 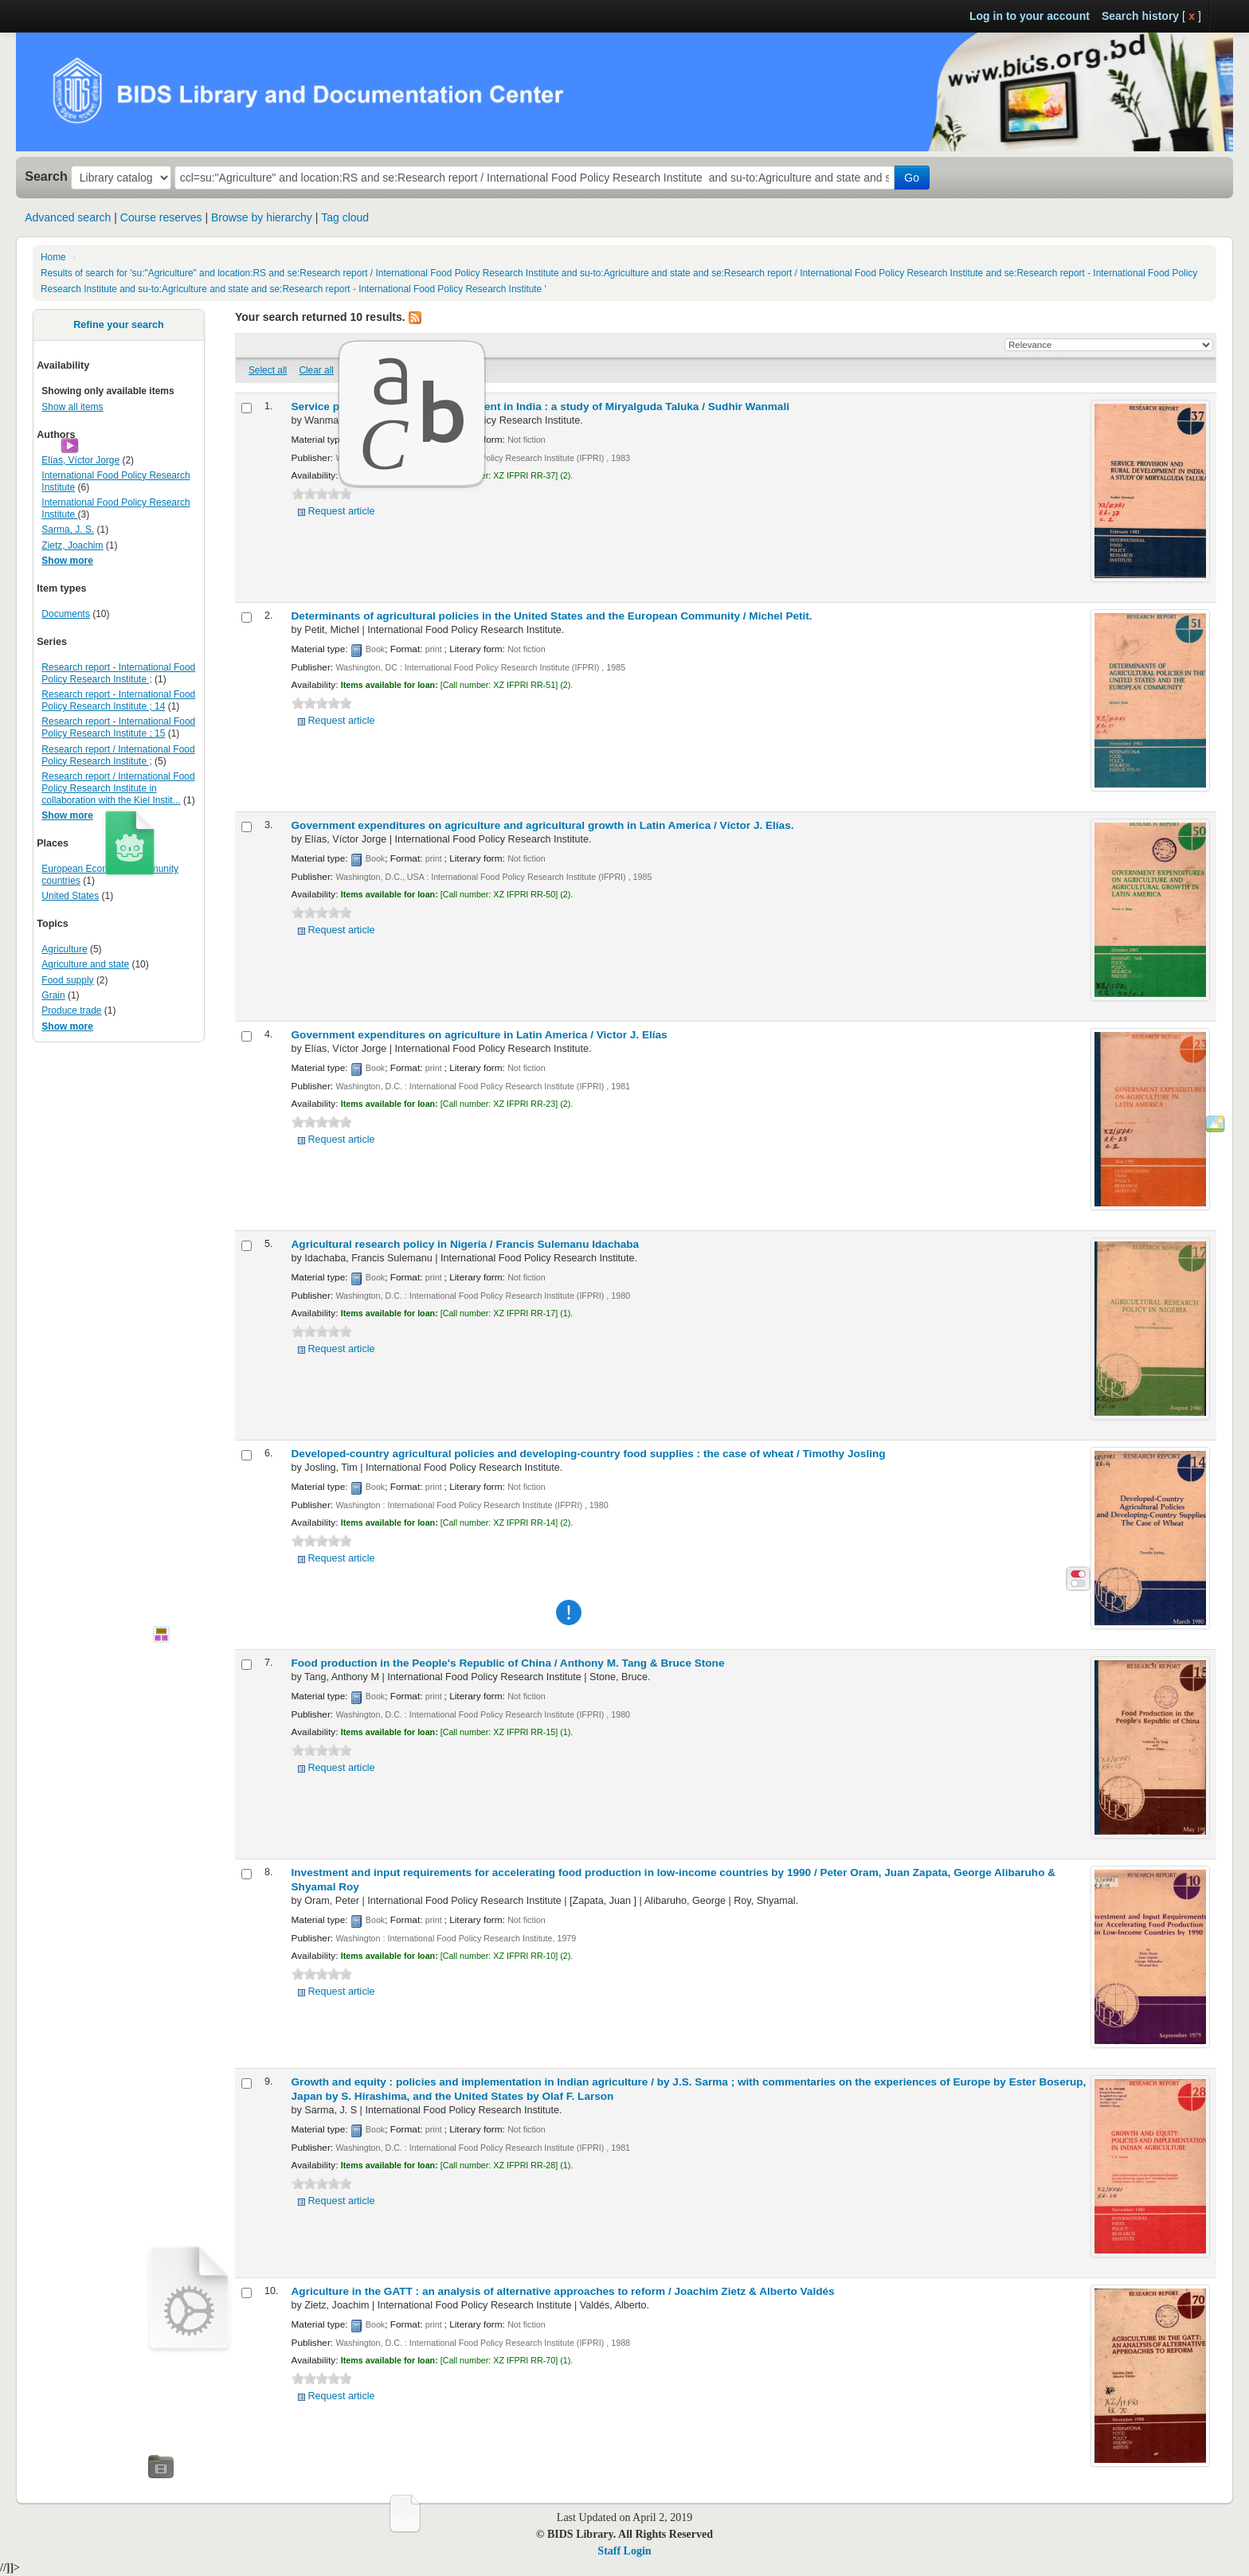 I want to click on an empty or blank file with no content, so click(x=405, y=2513).